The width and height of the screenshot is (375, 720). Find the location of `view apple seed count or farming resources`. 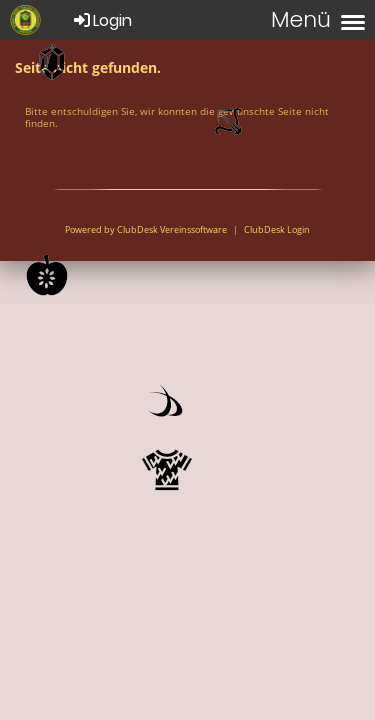

view apple seed count or farming resources is located at coordinates (47, 275).